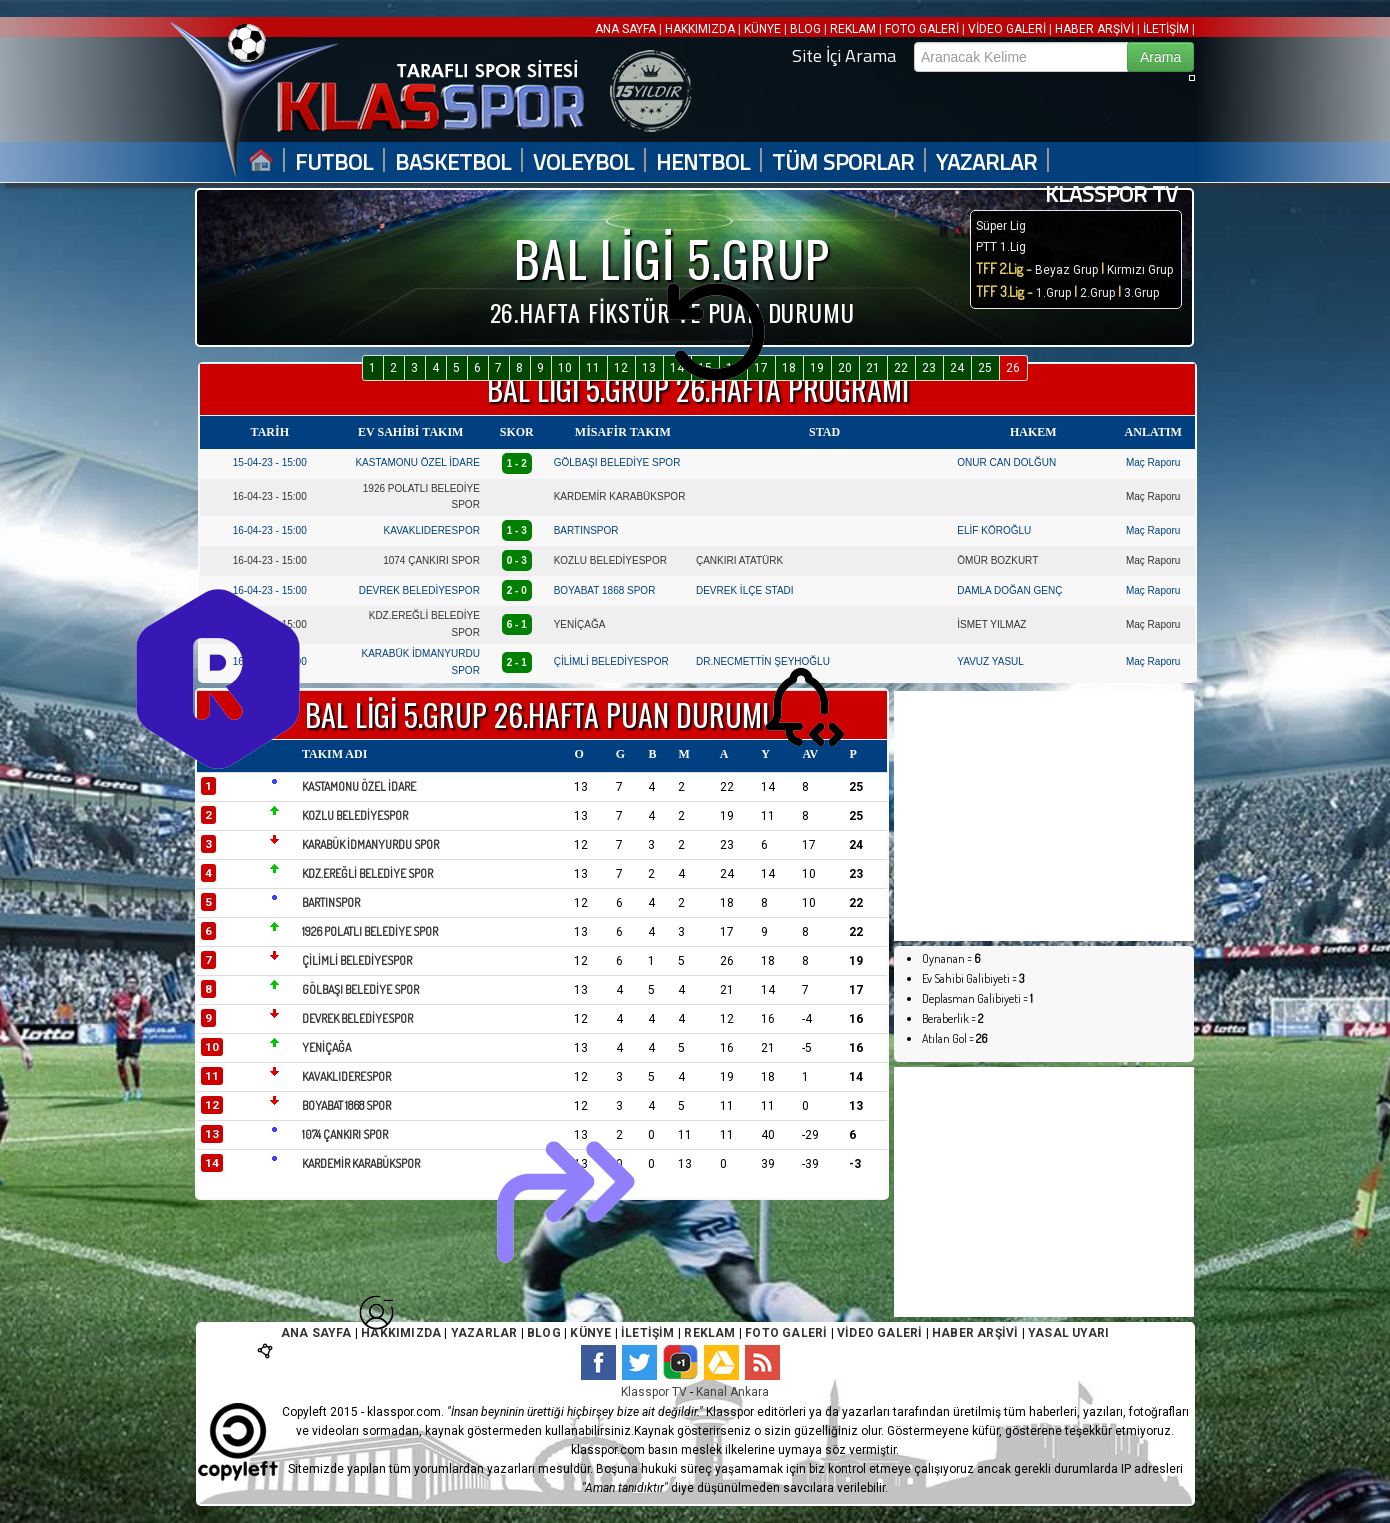  I want to click on create a polygon shape, so click(265, 1351).